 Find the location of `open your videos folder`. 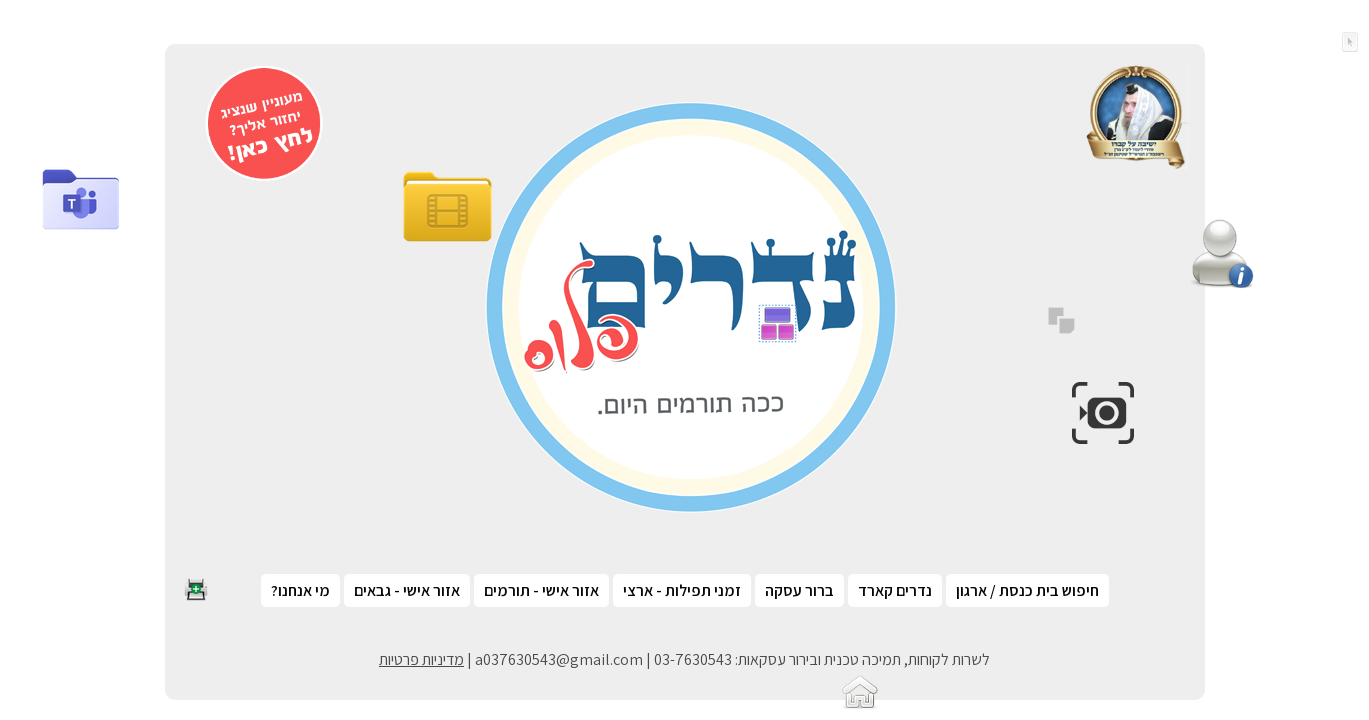

open your videos folder is located at coordinates (447, 206).